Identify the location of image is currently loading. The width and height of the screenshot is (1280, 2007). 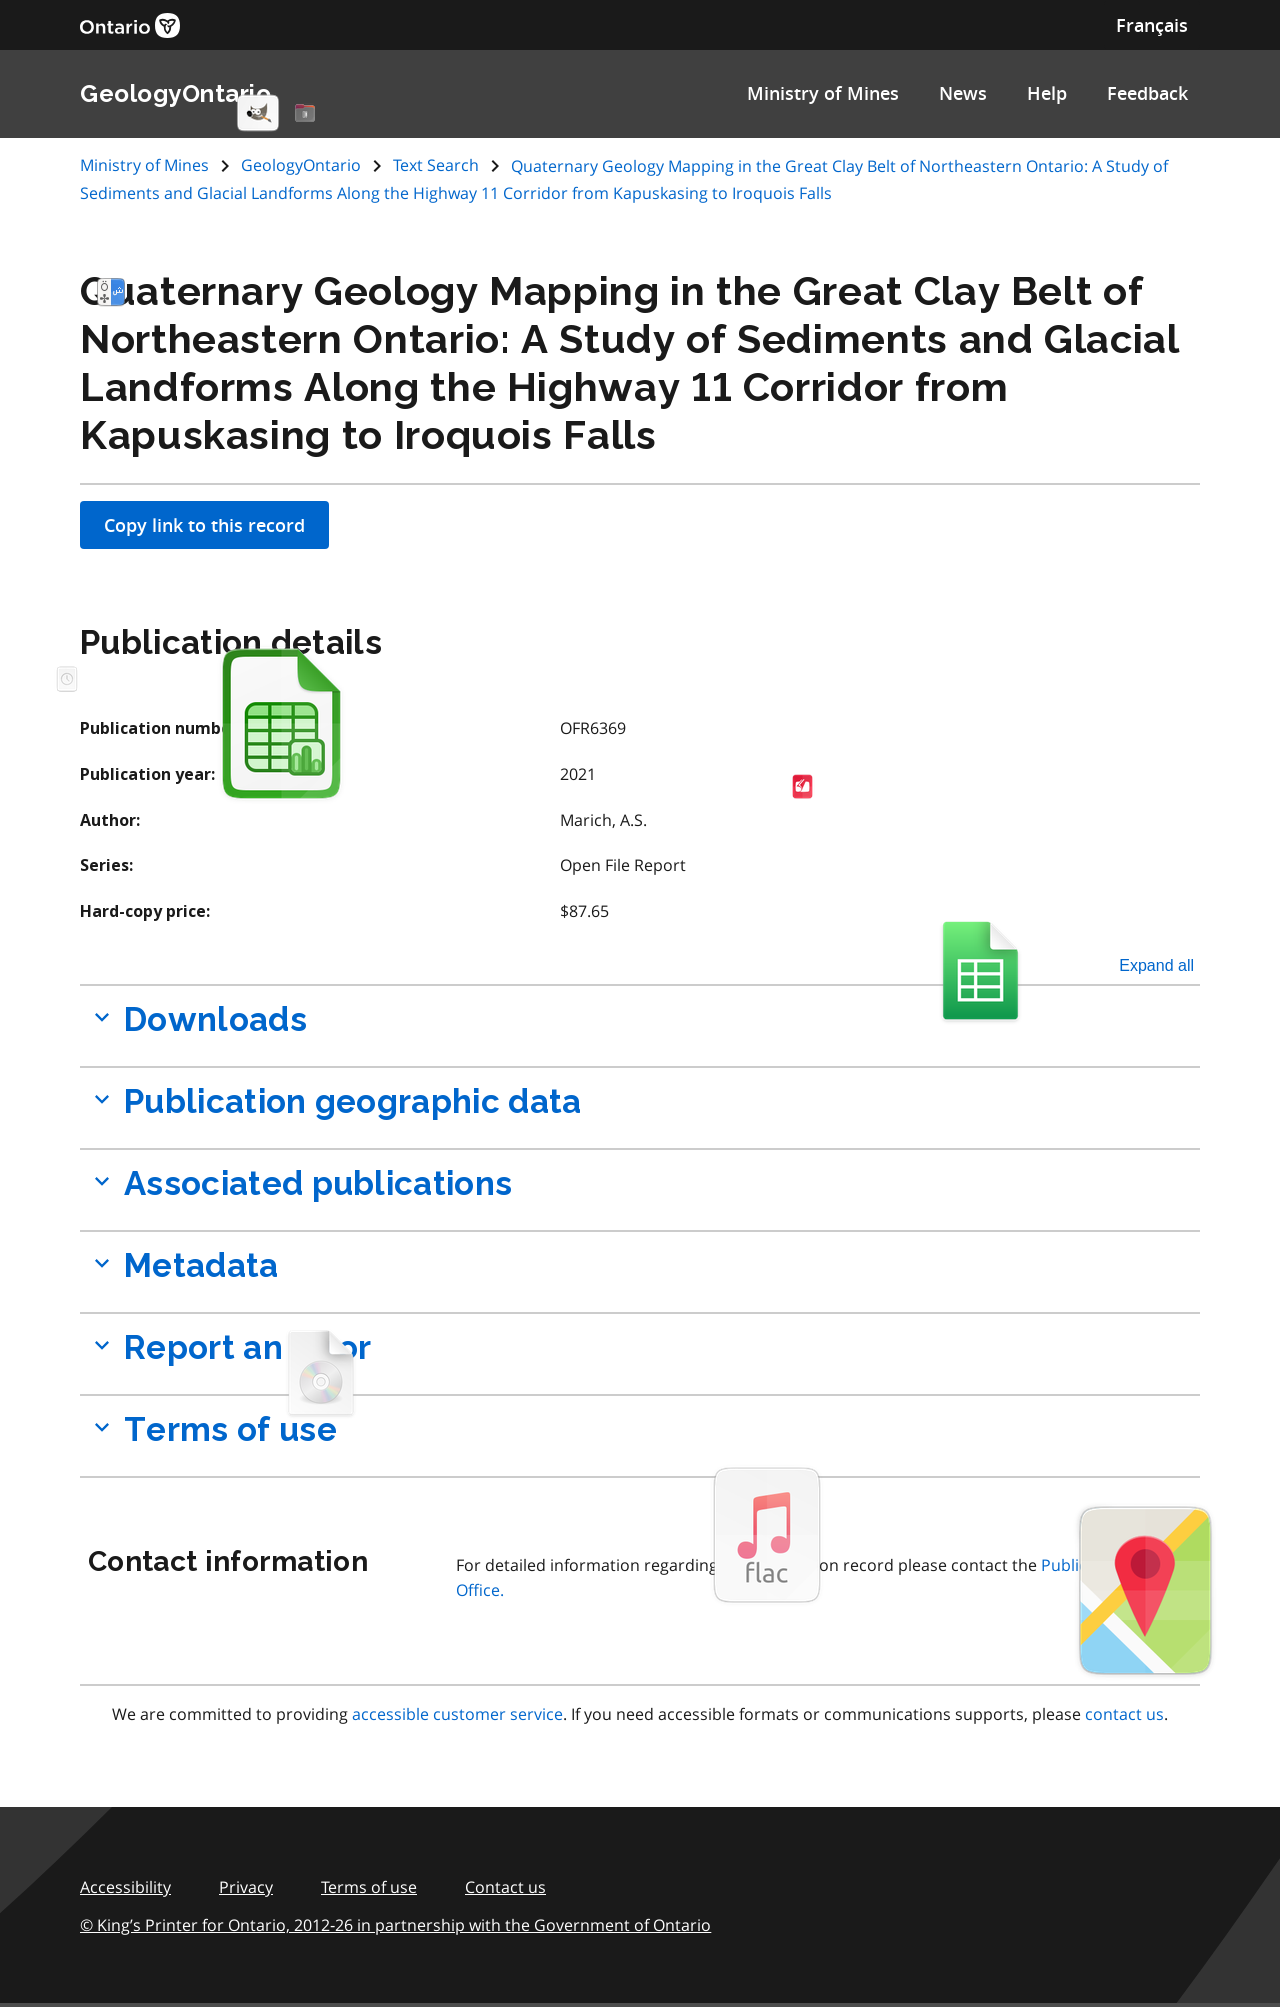
(67, 679).